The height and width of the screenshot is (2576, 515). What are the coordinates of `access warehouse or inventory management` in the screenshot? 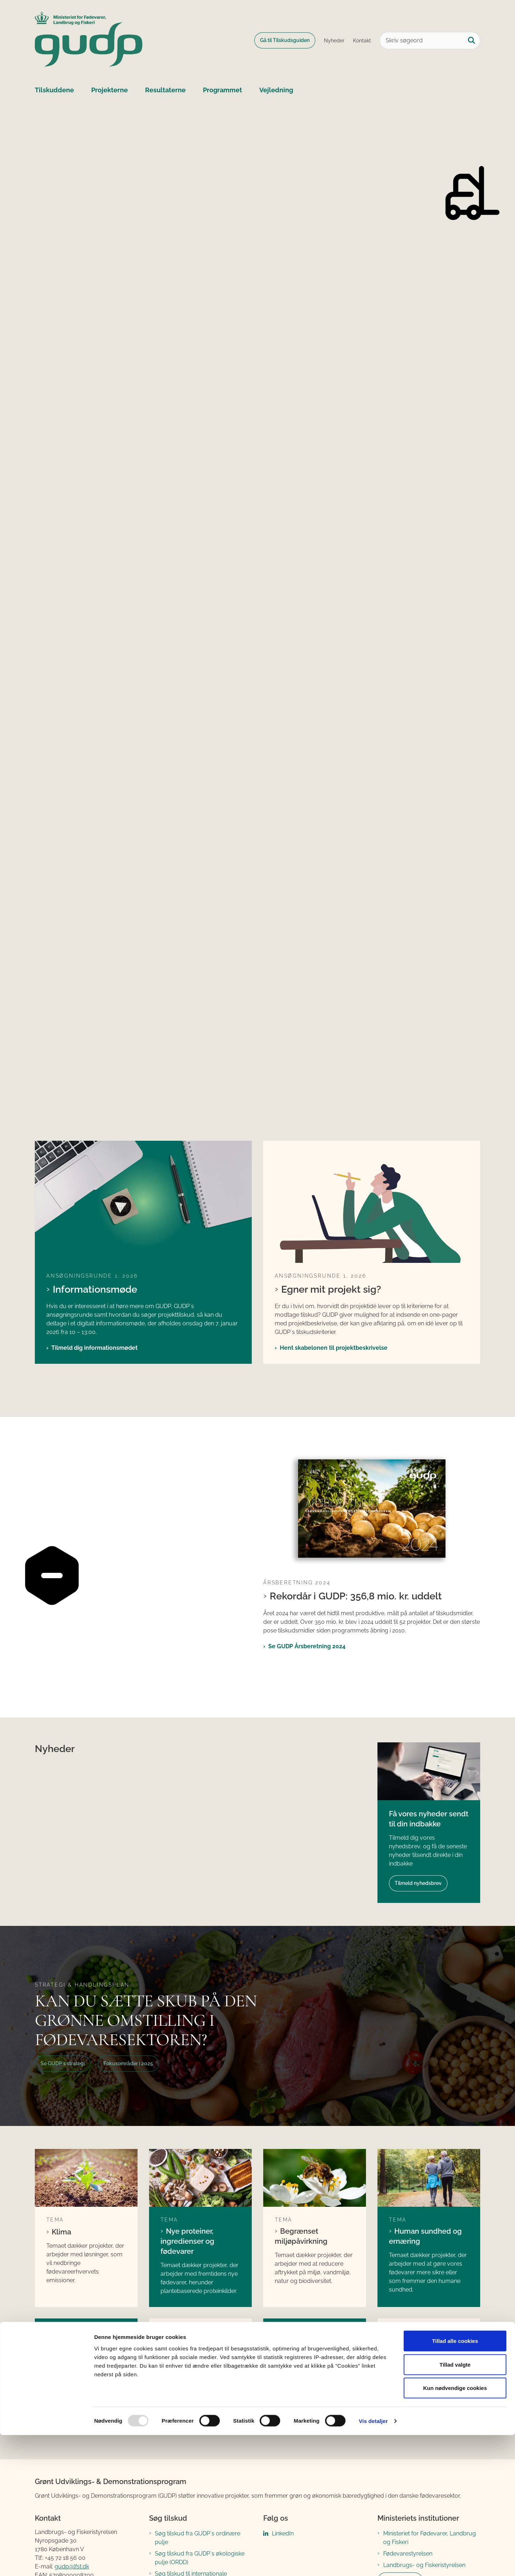 It's located at (471, 194).